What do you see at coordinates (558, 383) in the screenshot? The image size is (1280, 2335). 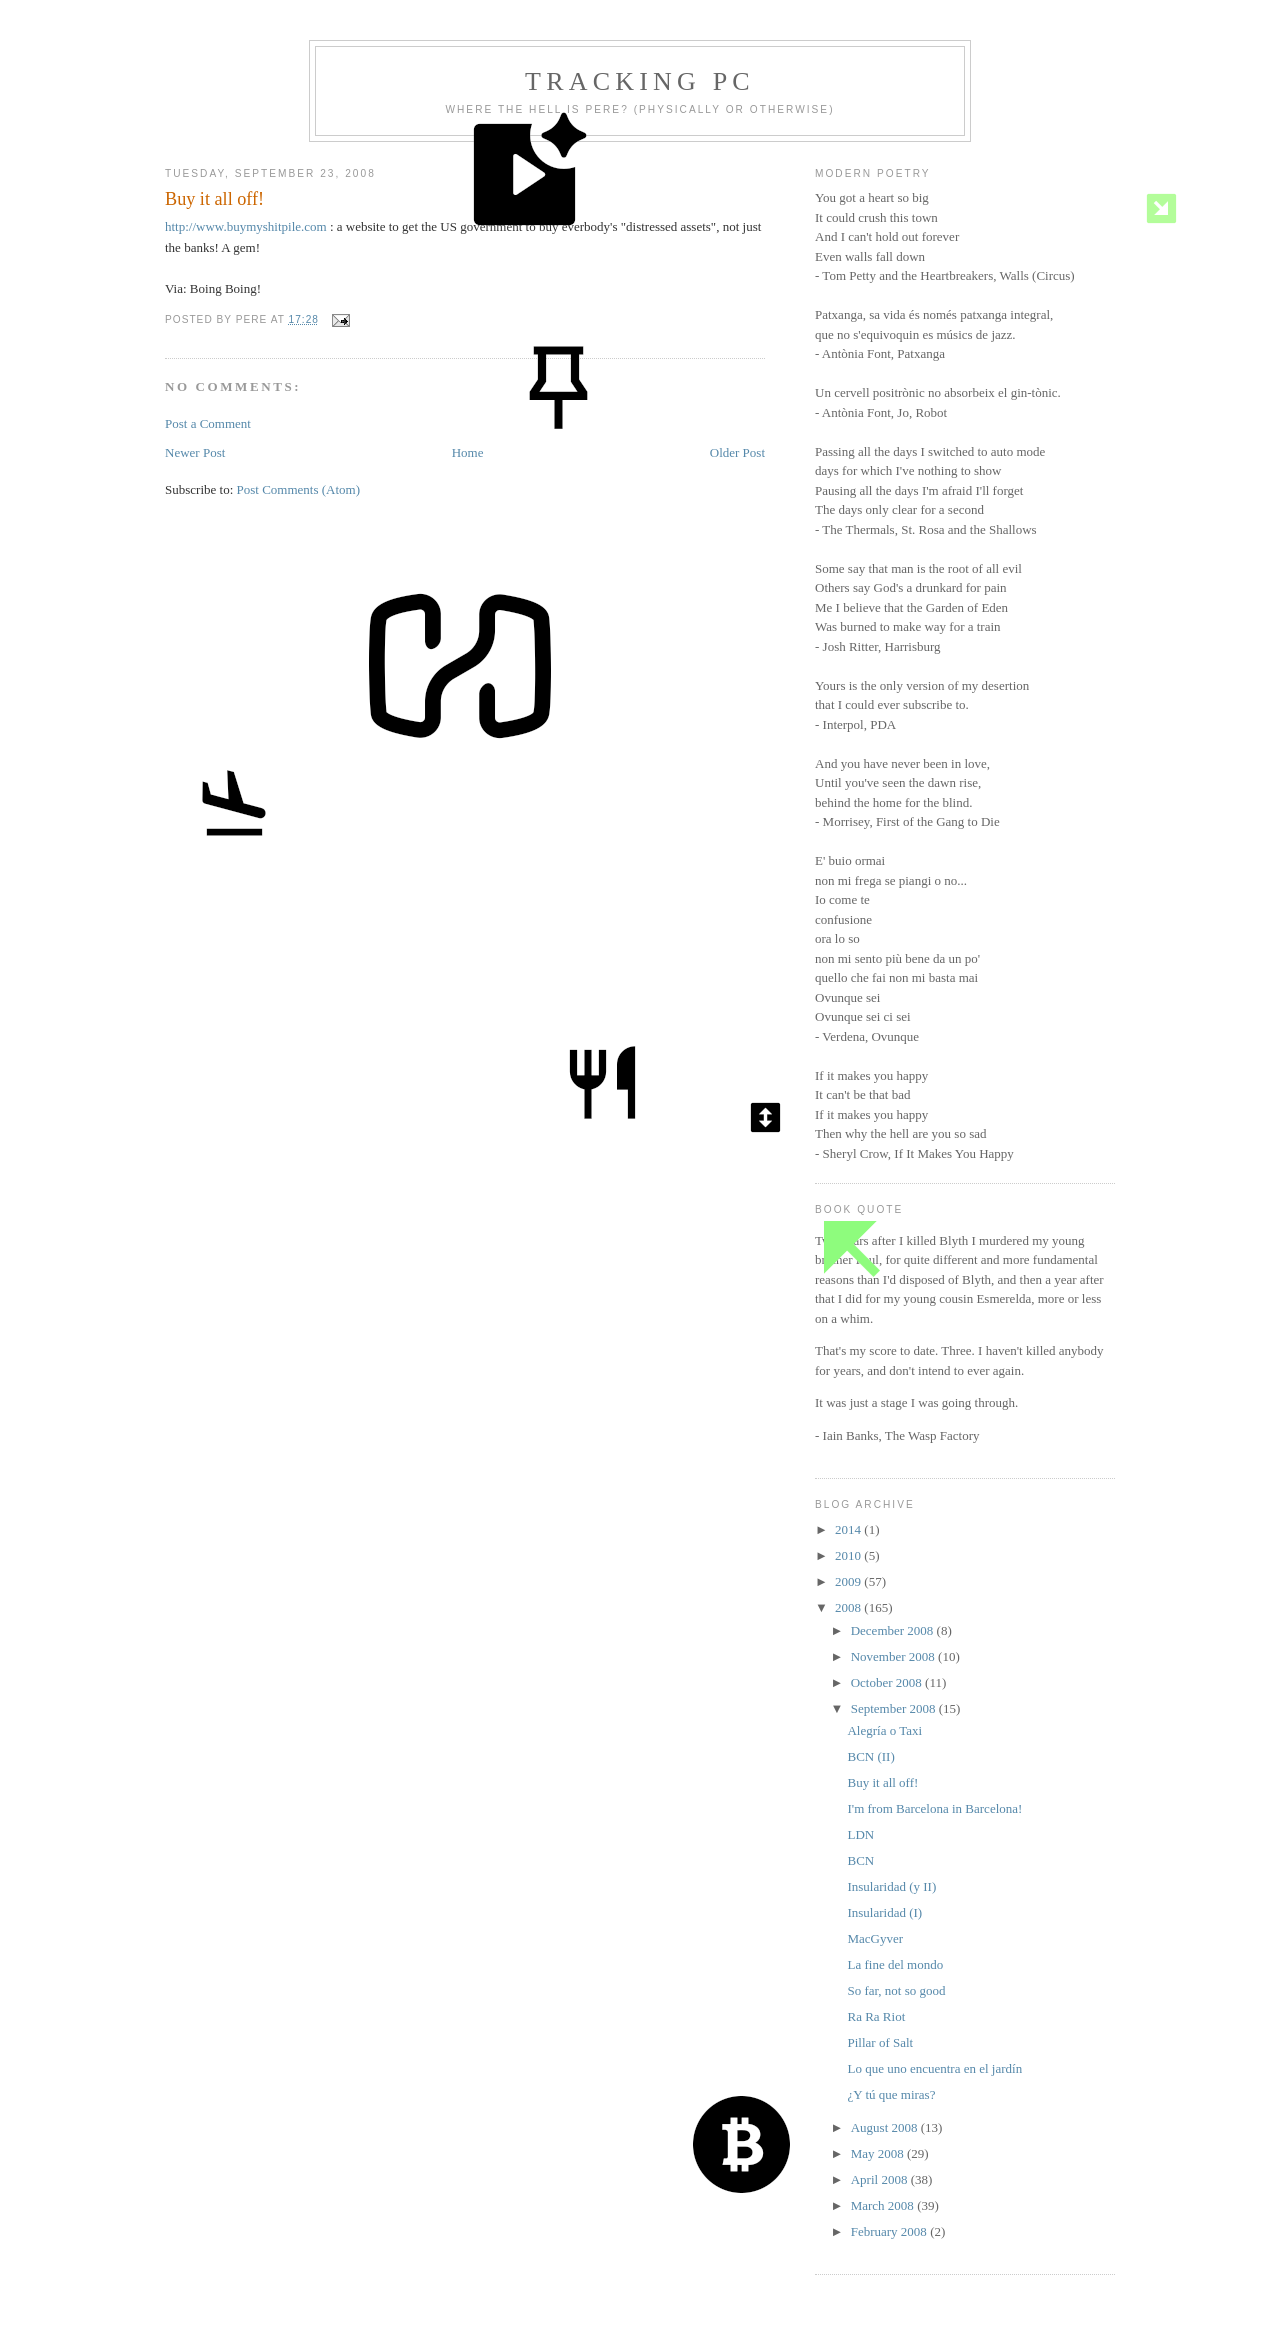 I see `pin an item to keep it visible` at bounding box center [558, 383].